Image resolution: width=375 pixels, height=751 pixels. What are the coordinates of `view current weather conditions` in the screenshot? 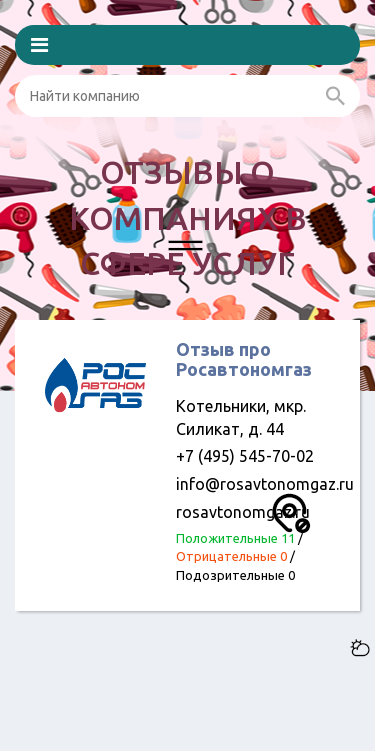 It's located at (360, 648).